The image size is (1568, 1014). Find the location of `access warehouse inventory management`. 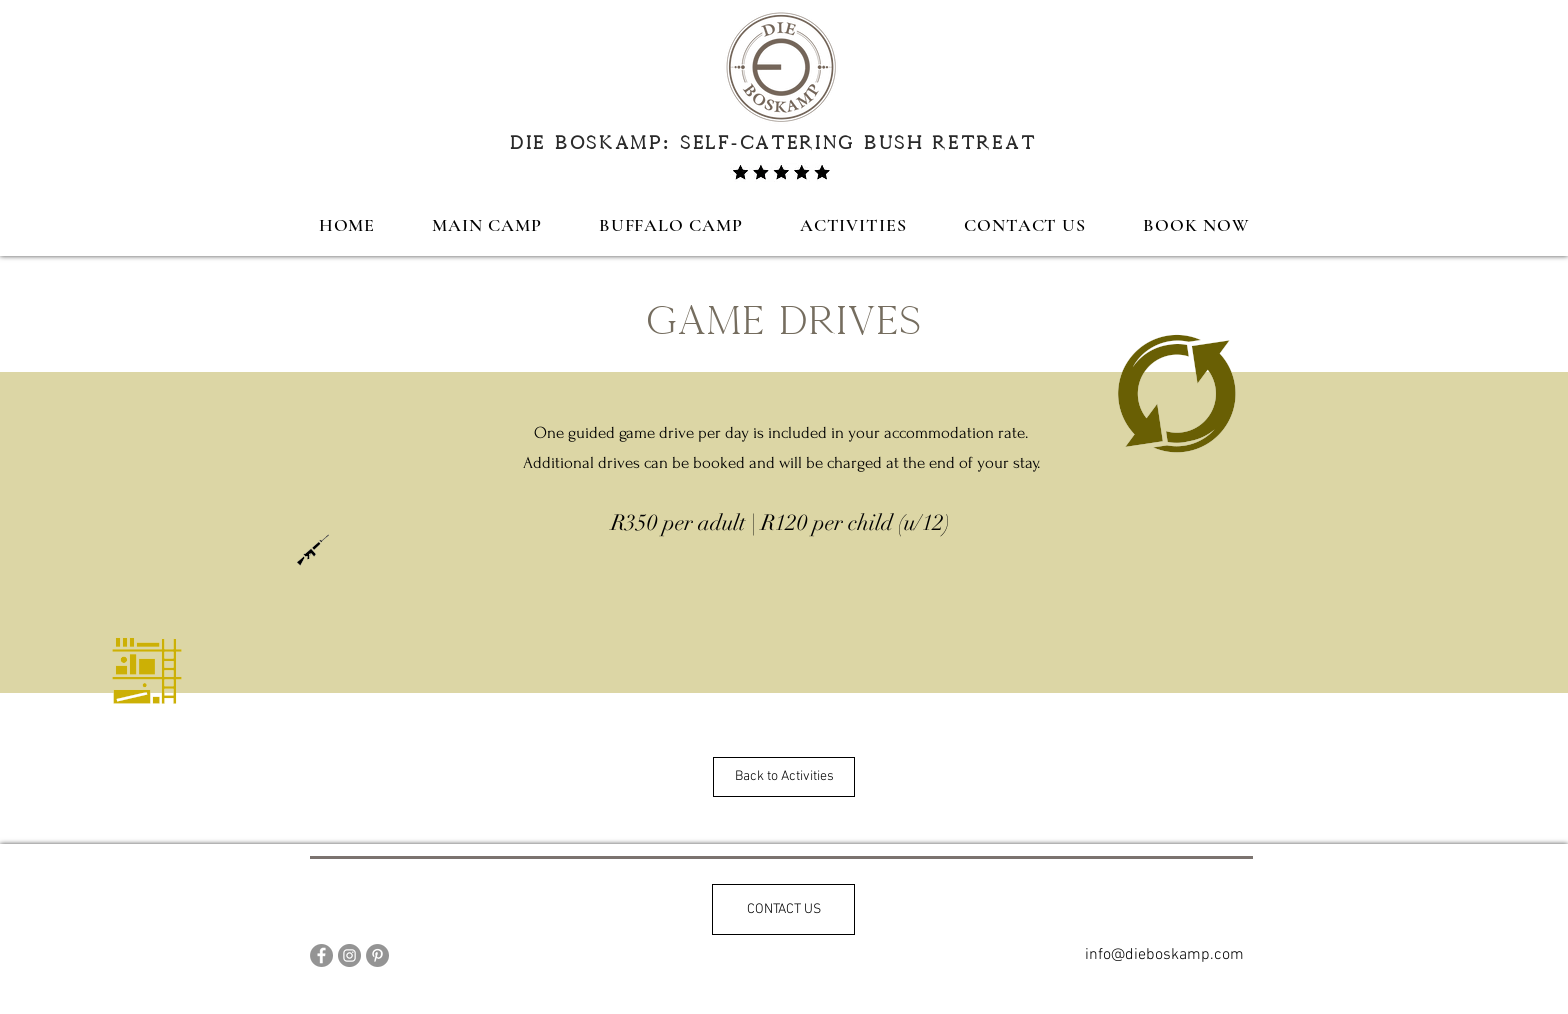

access warehouse inventory management is located at coordinates (147, 669).